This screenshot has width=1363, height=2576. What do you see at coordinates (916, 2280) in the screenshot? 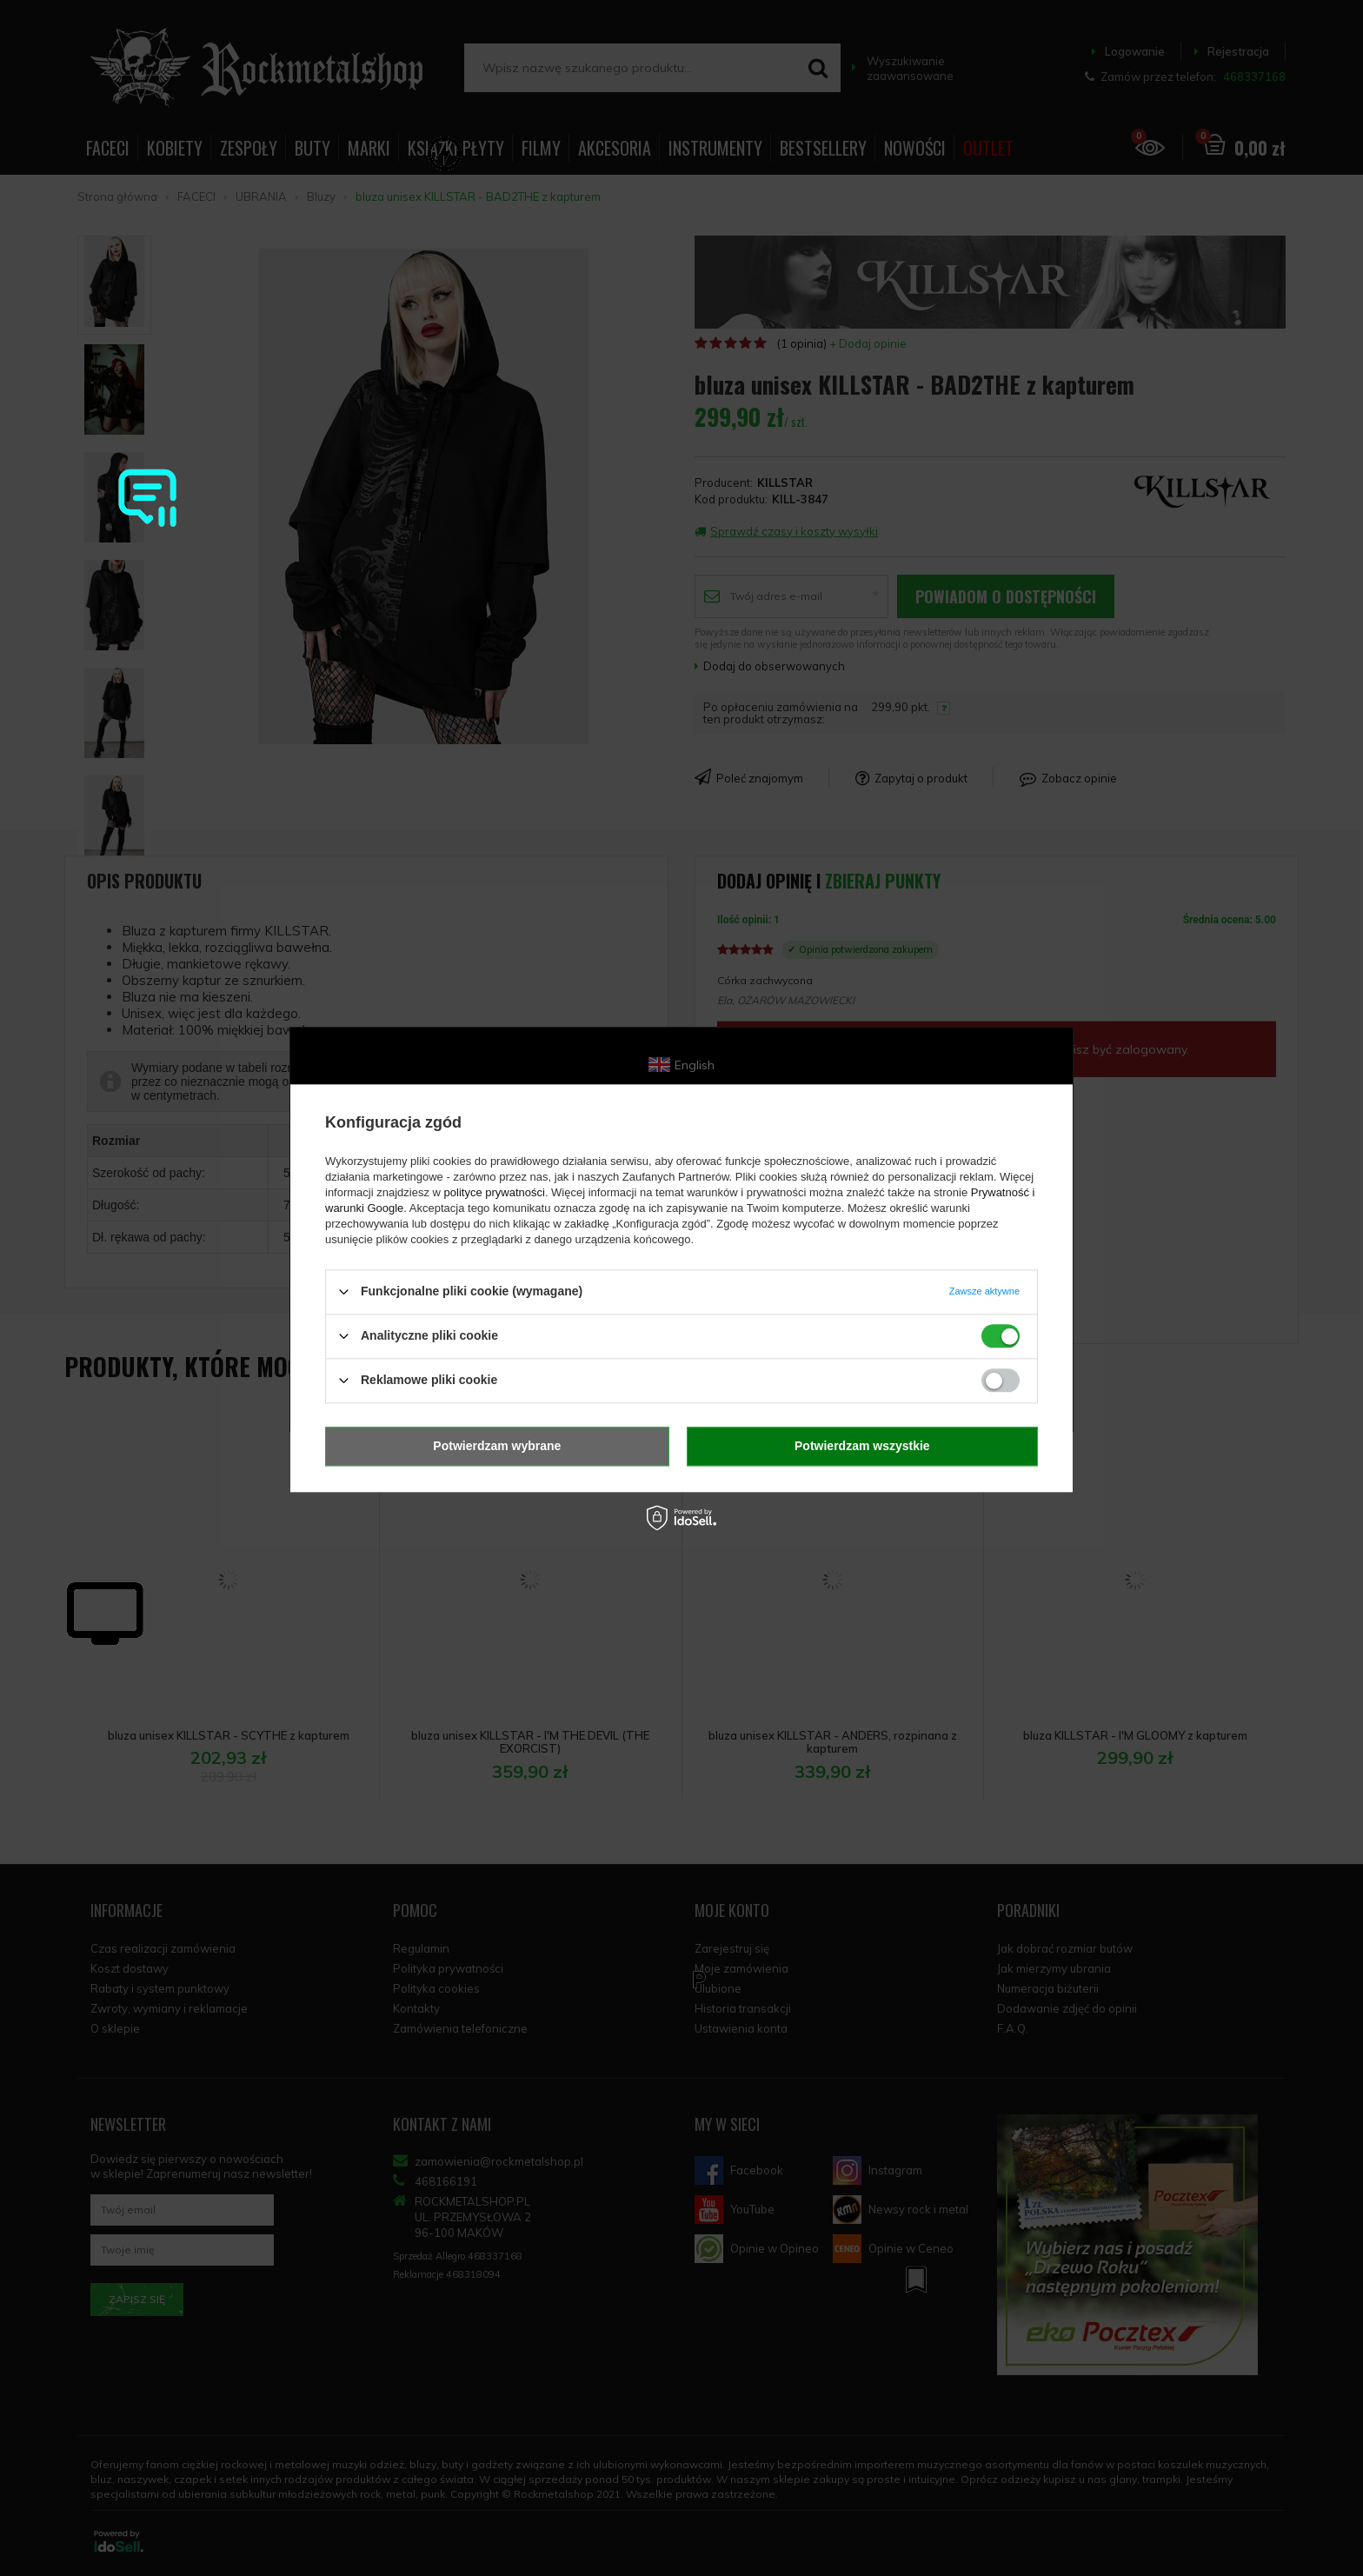
I see `bookmark this item` at bounding box center [916, 2280].